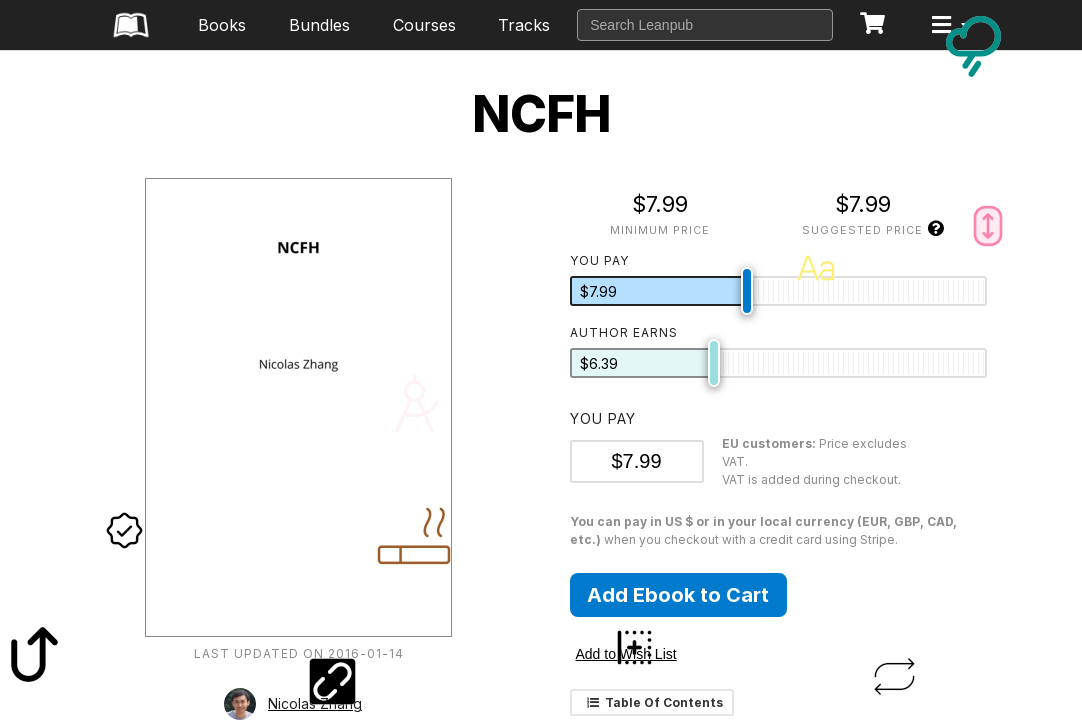  I want to click on scroll up or down on the page, so click(988, 226).